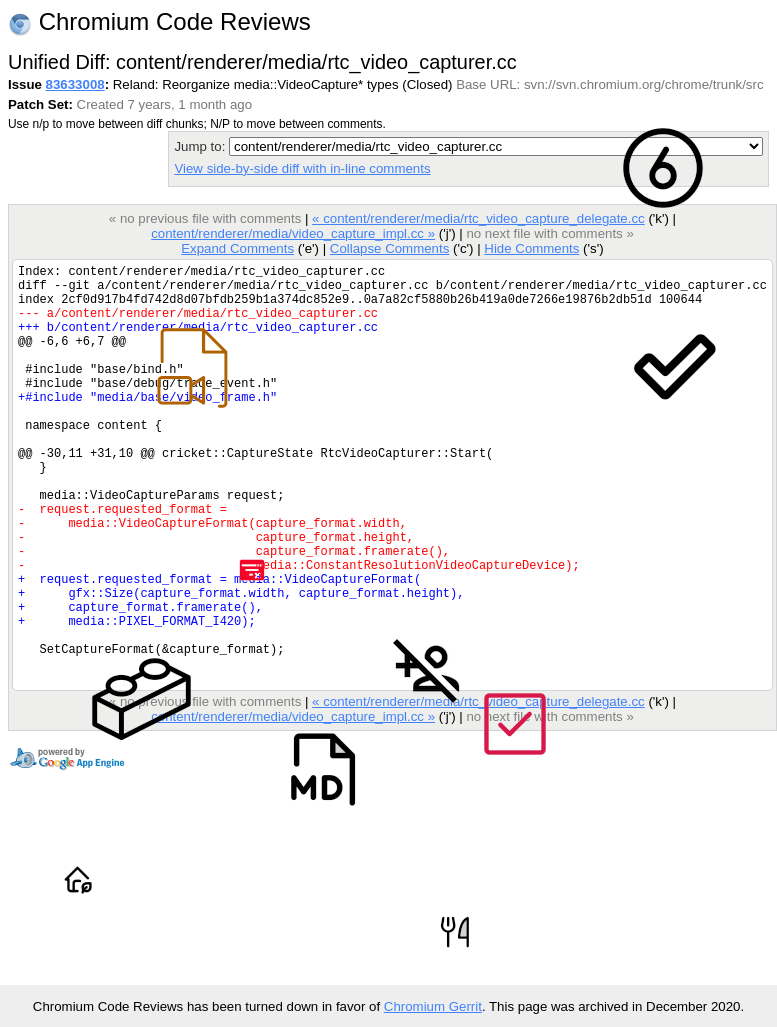 This screenshot has height=1027, width=777. I want to click on indicates user cannot be added as a contact, so click(427, 668).